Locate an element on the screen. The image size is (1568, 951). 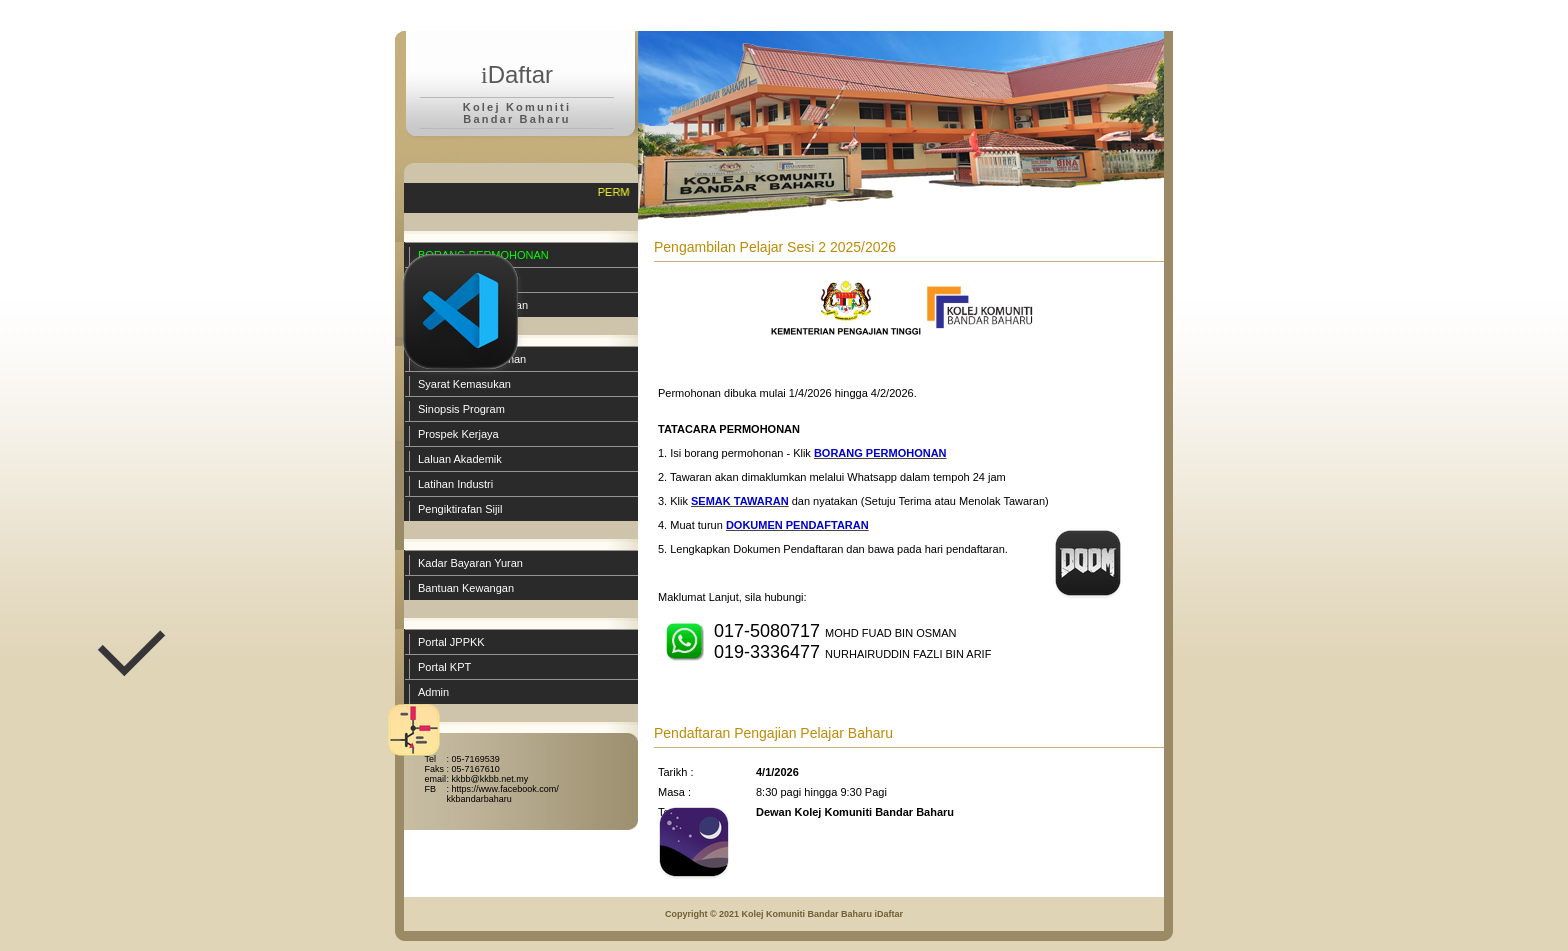
mark a task as complete is located at coordinates (131, 654).